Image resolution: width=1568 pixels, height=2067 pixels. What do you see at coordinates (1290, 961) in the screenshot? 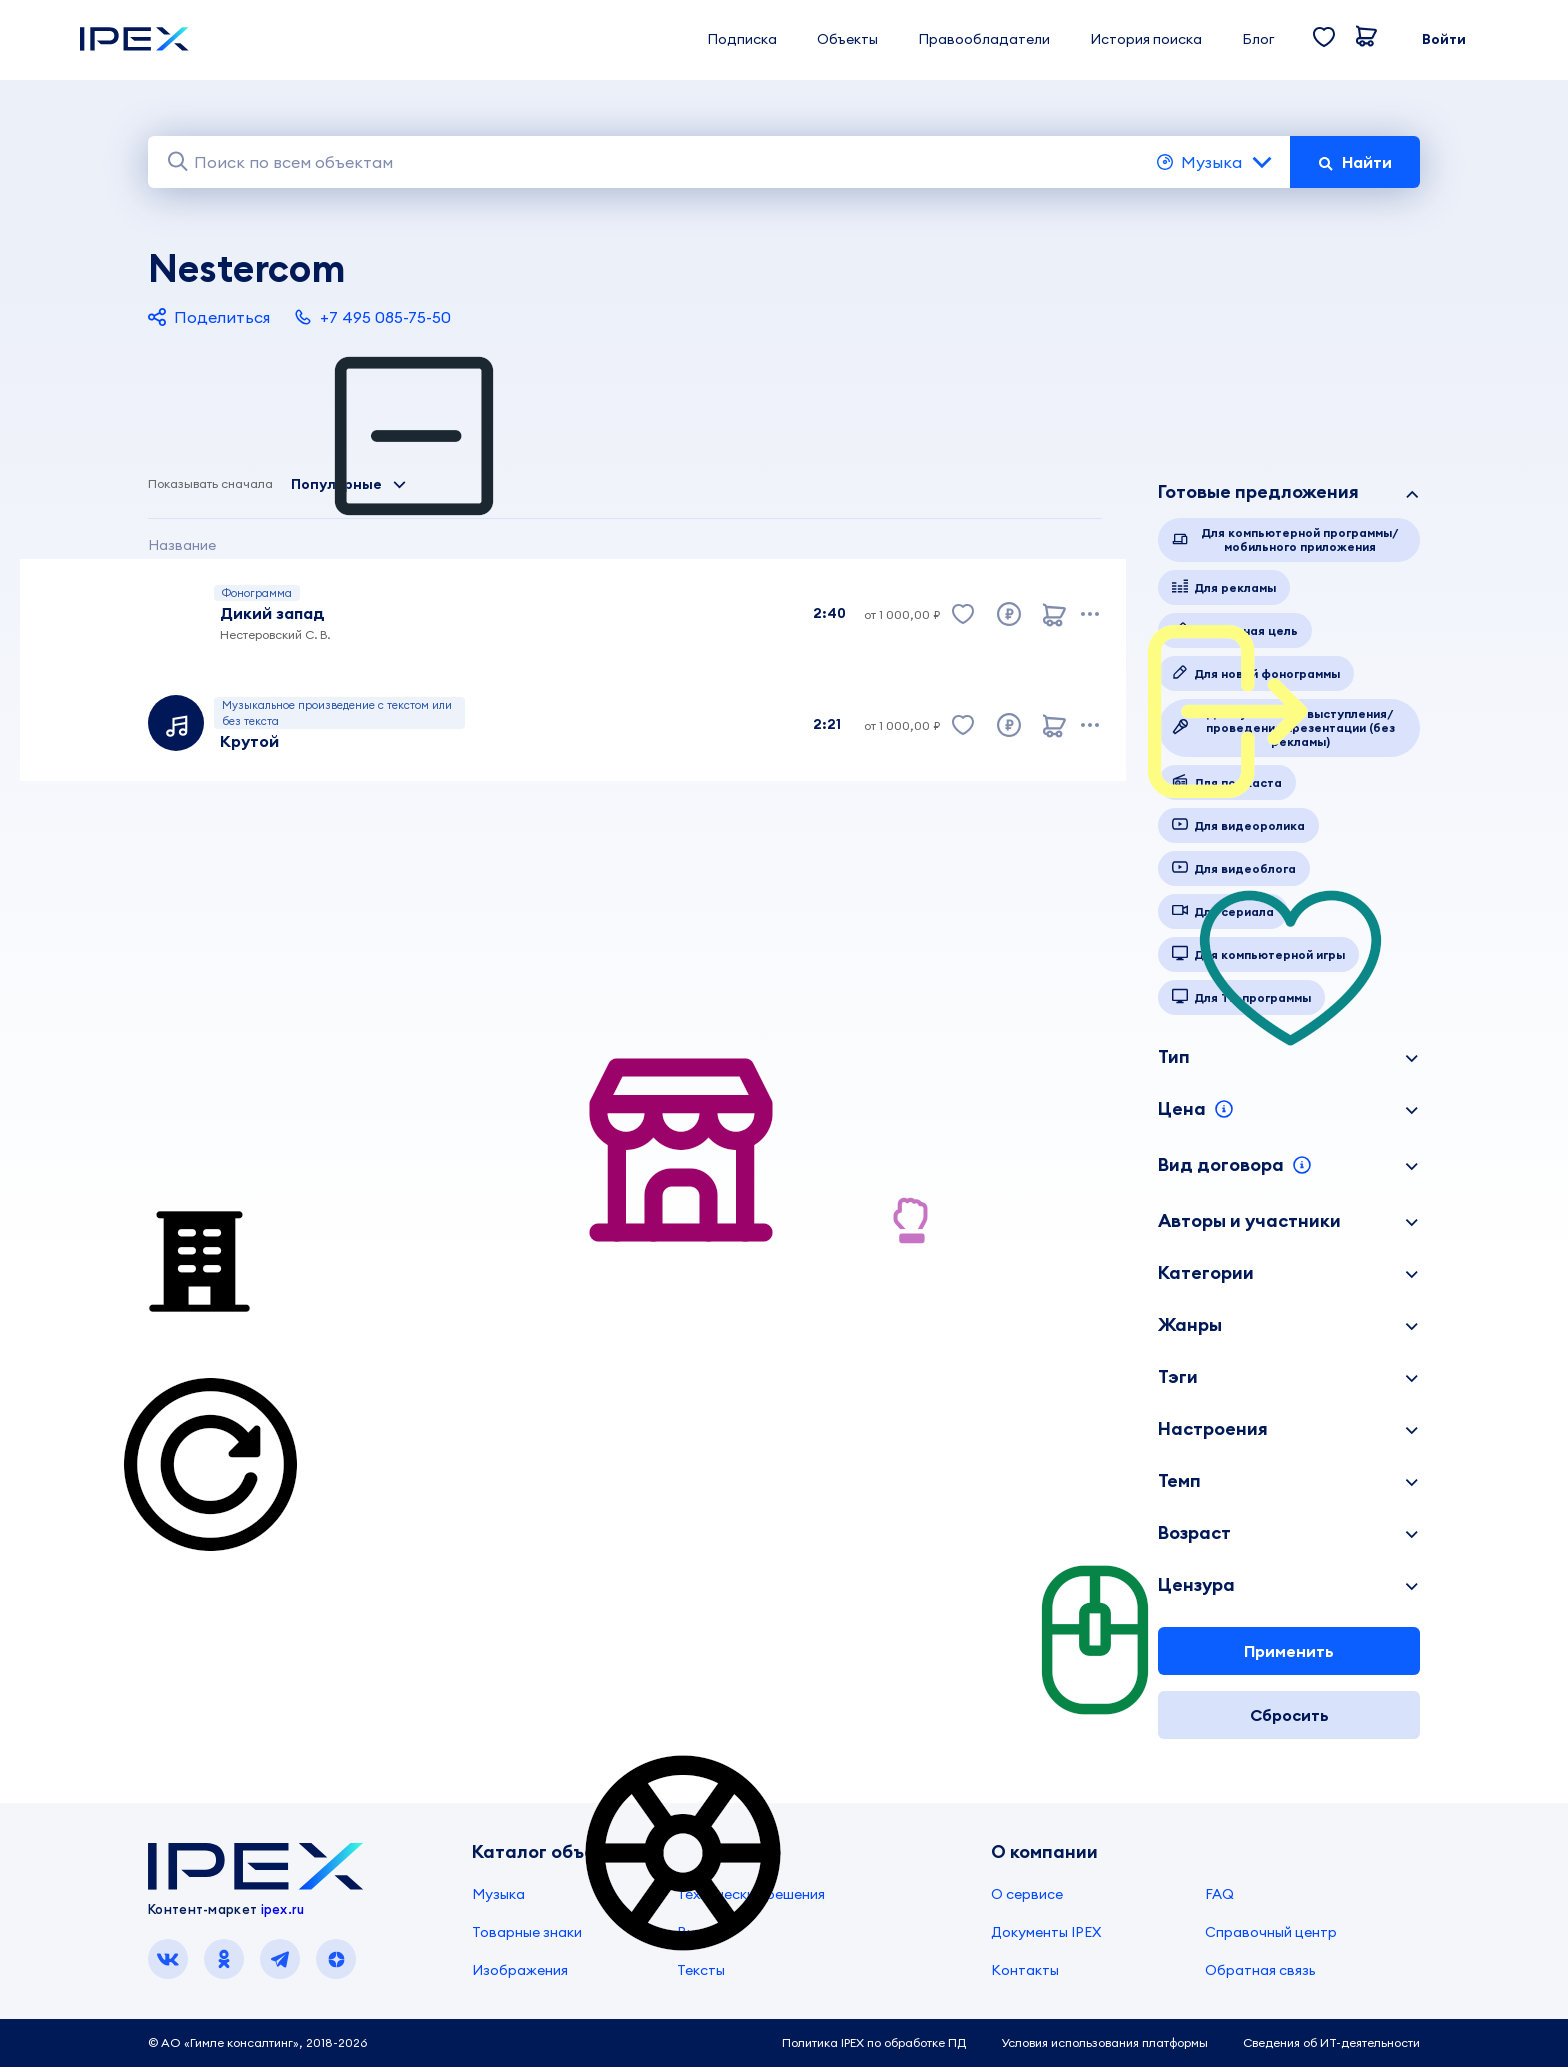
I see `add to favorites` at bounding box center [1290, 961].